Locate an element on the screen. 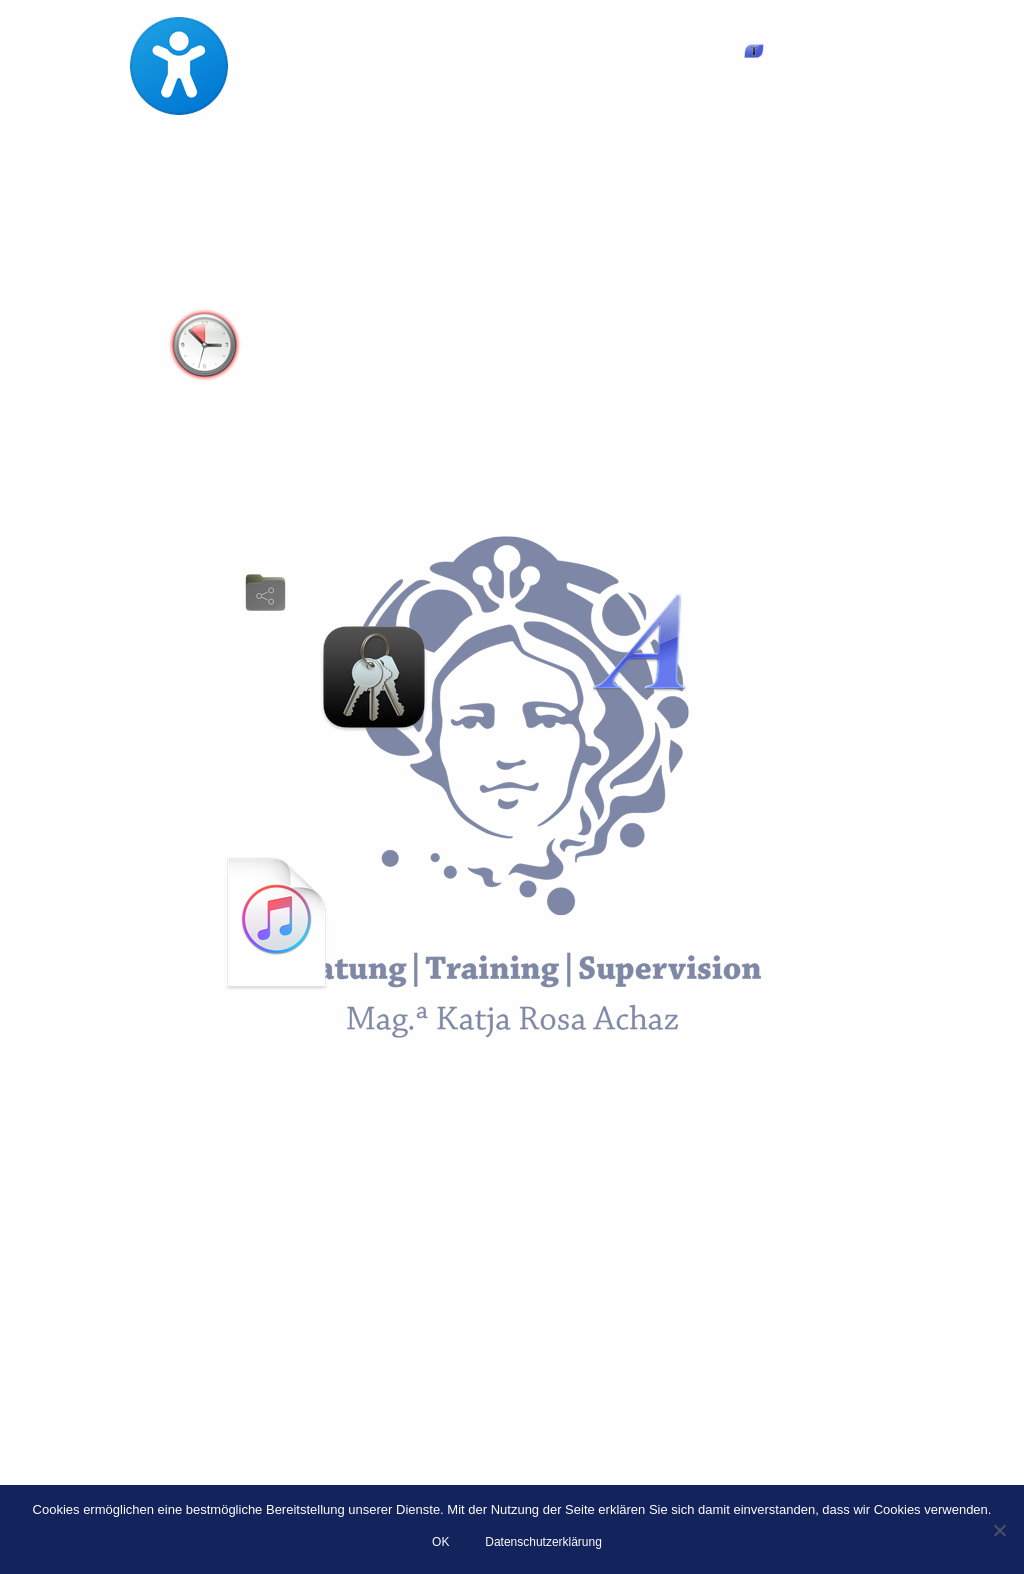 The height and width of the screenshot is (1574, 1024). open keychain access to manage saved passwords is located at coordinates (374, 677).